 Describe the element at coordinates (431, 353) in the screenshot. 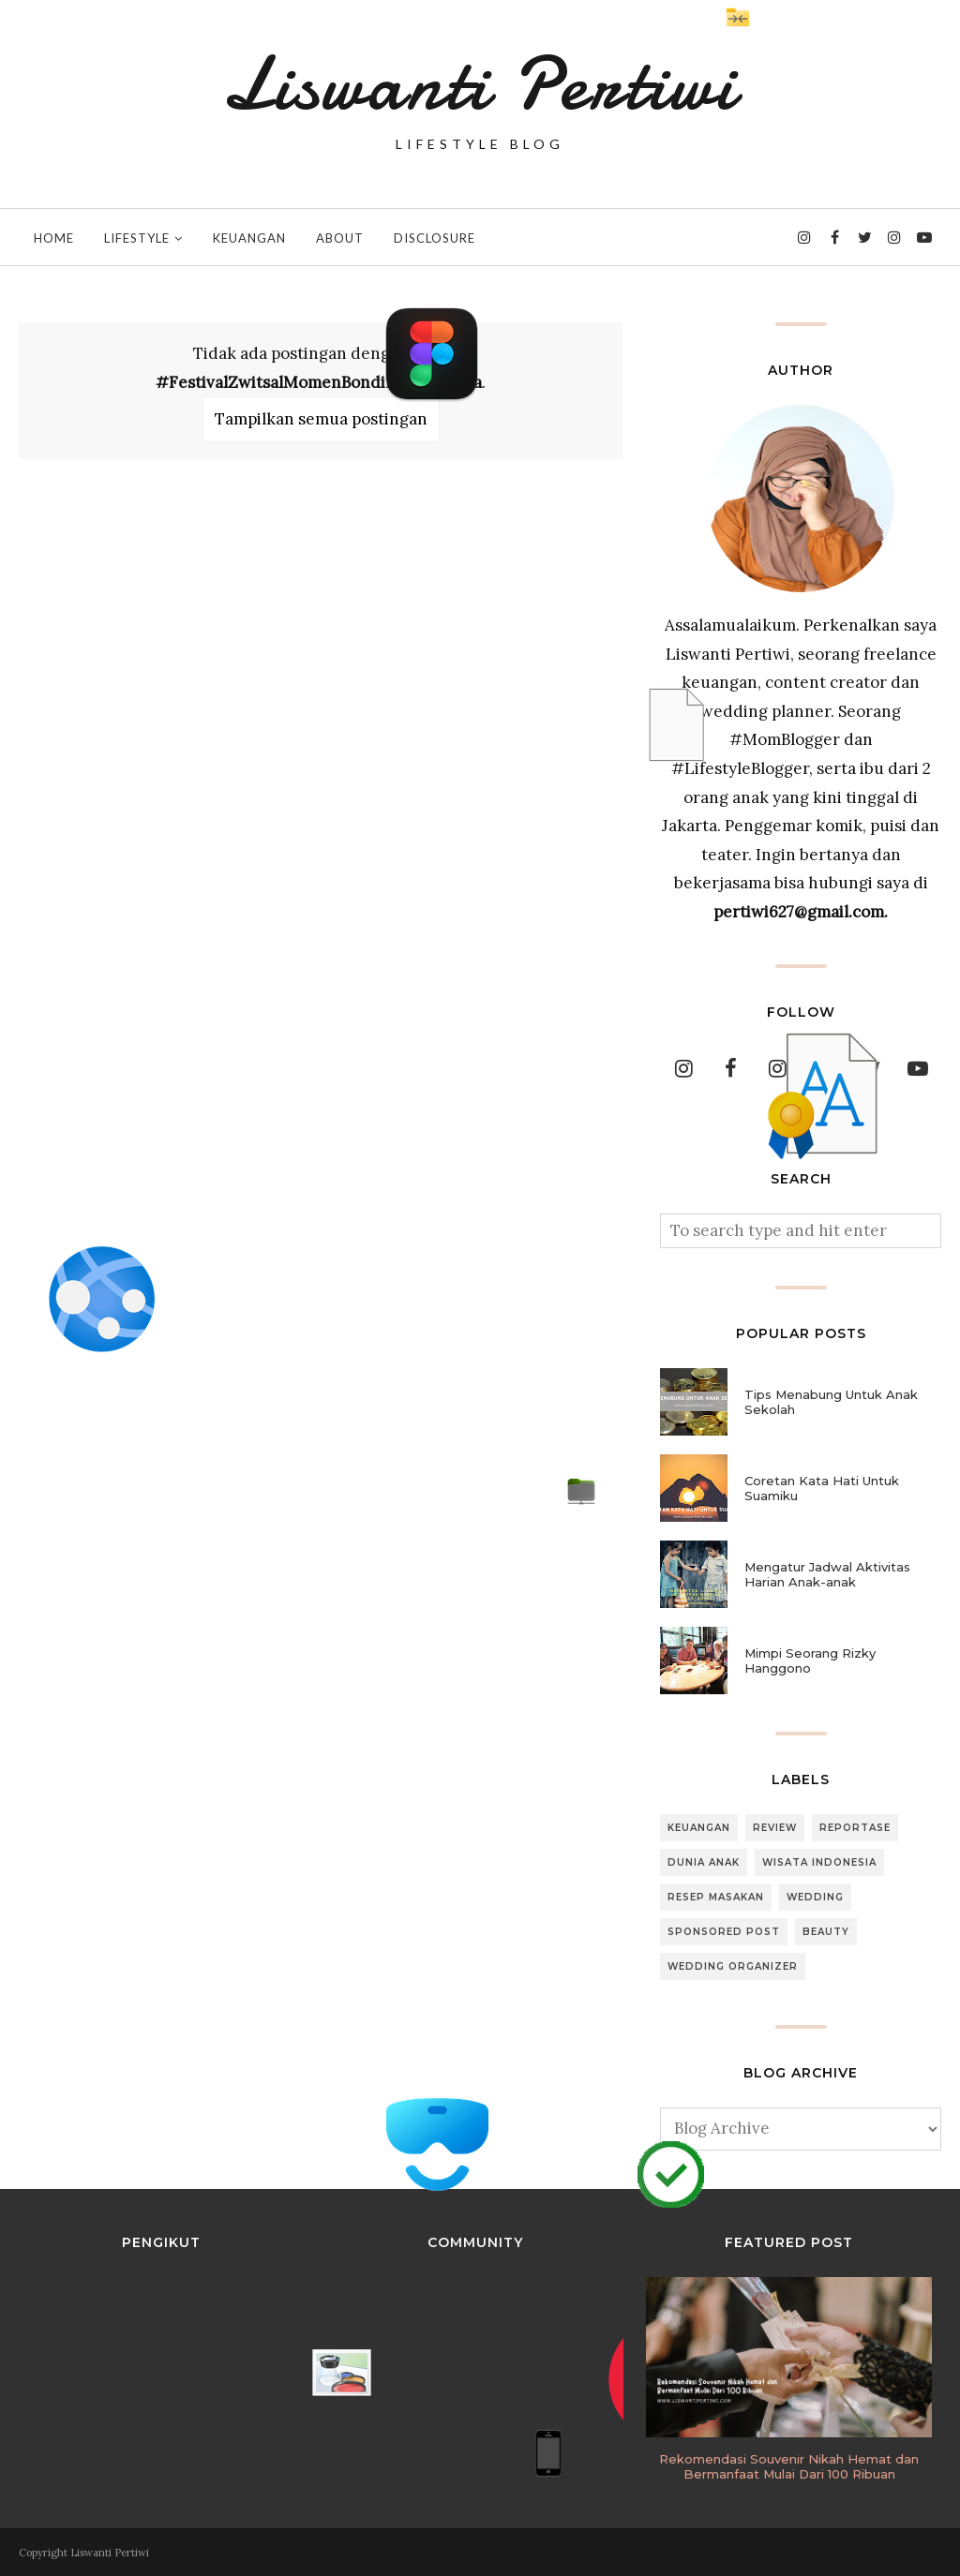

I see `open figma design application` at that location.